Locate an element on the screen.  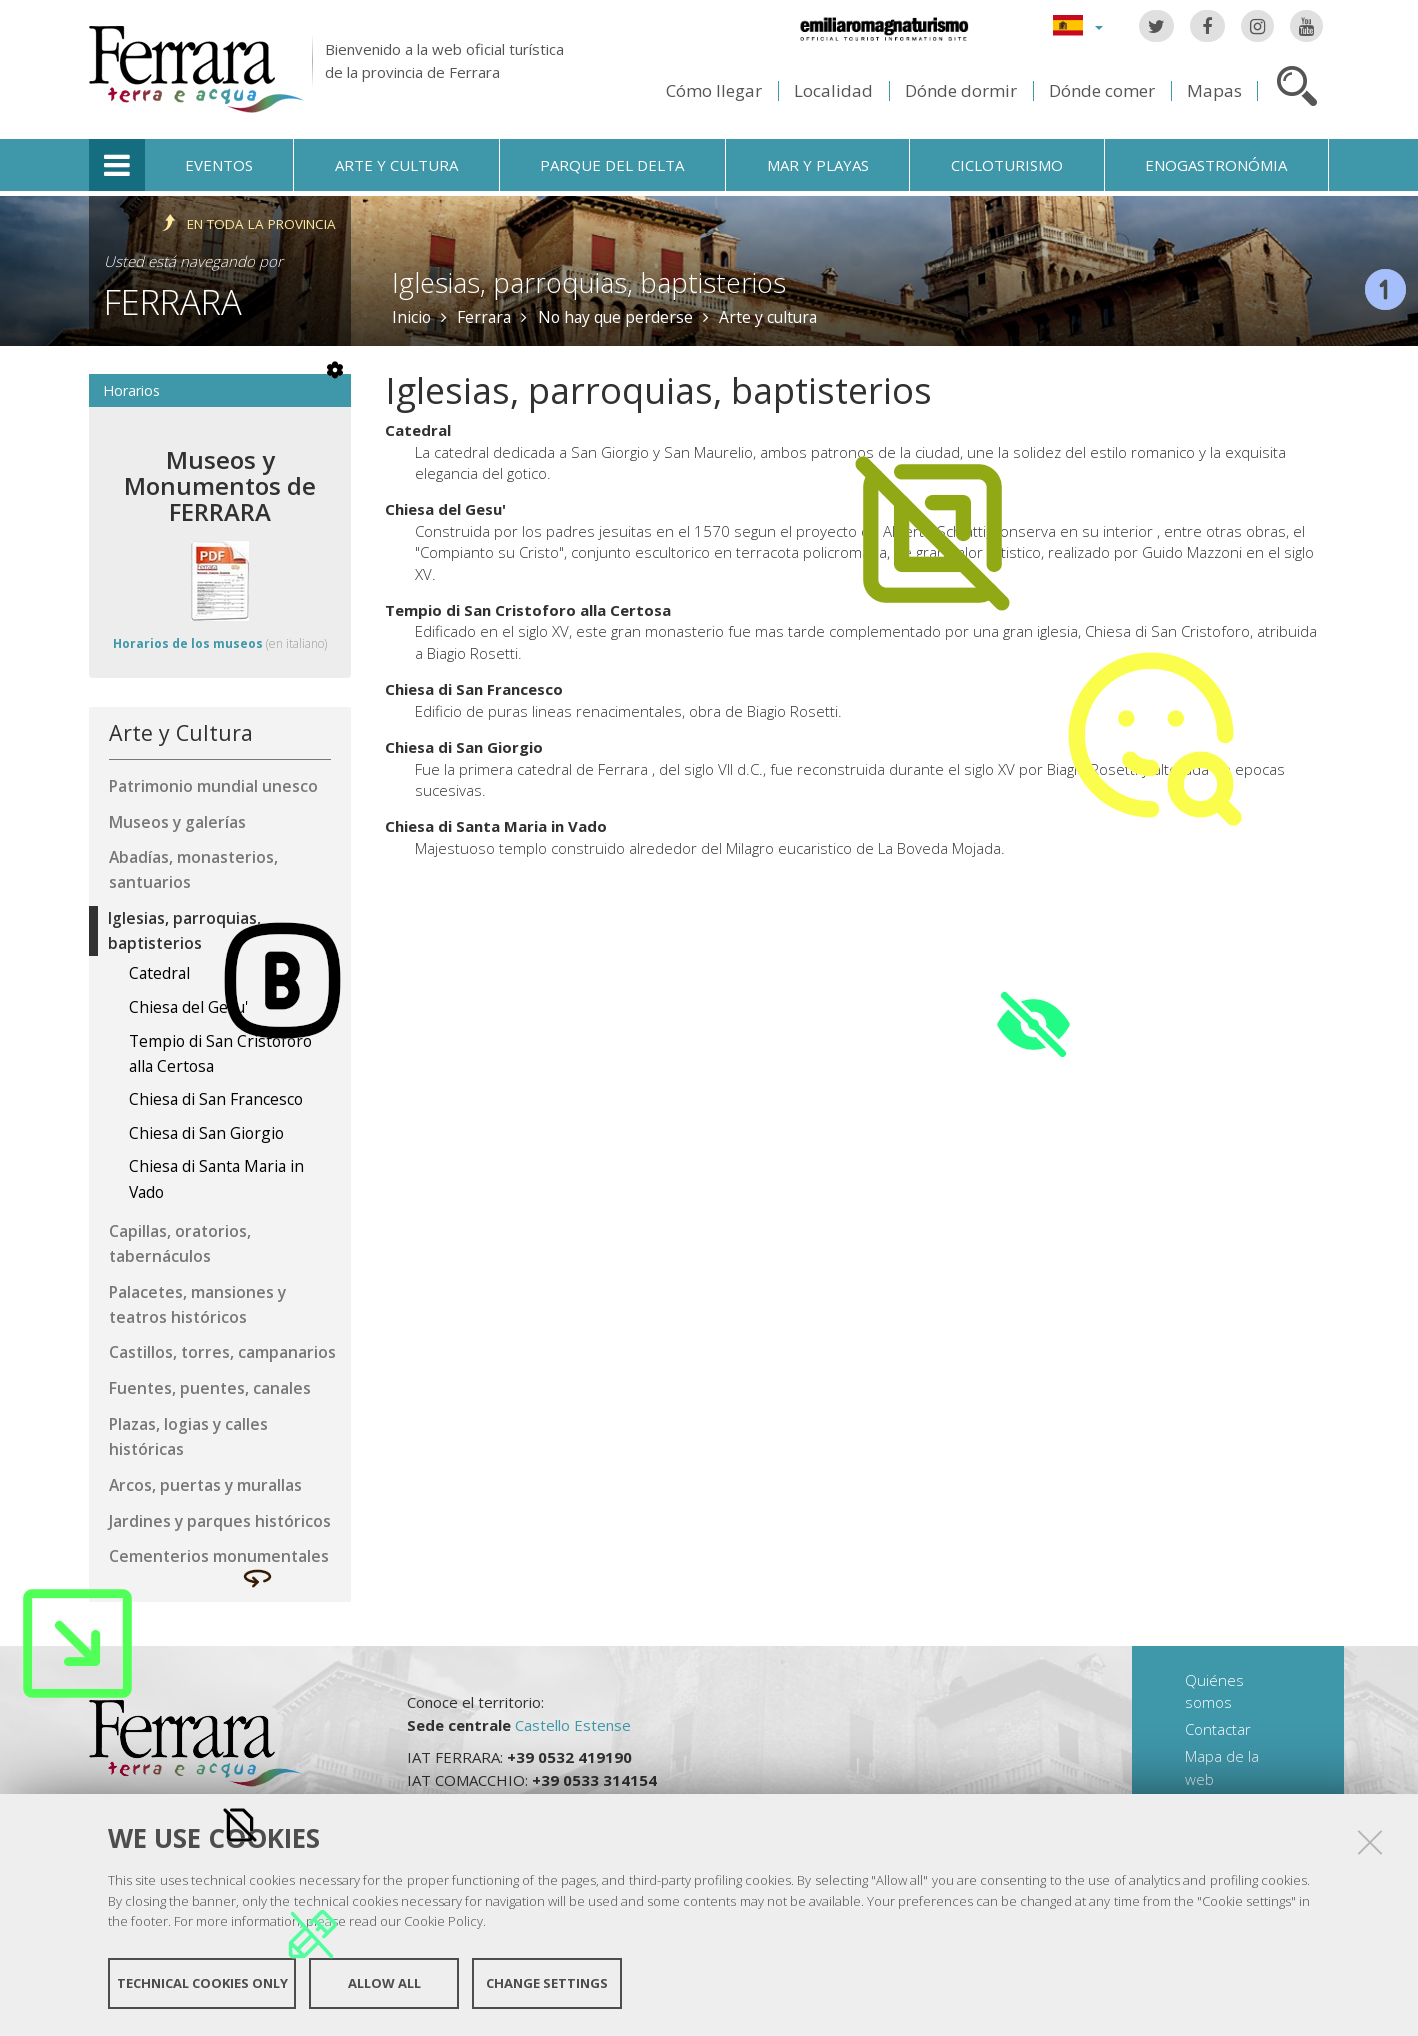
disable box model view is located at coordinates (932, 533).